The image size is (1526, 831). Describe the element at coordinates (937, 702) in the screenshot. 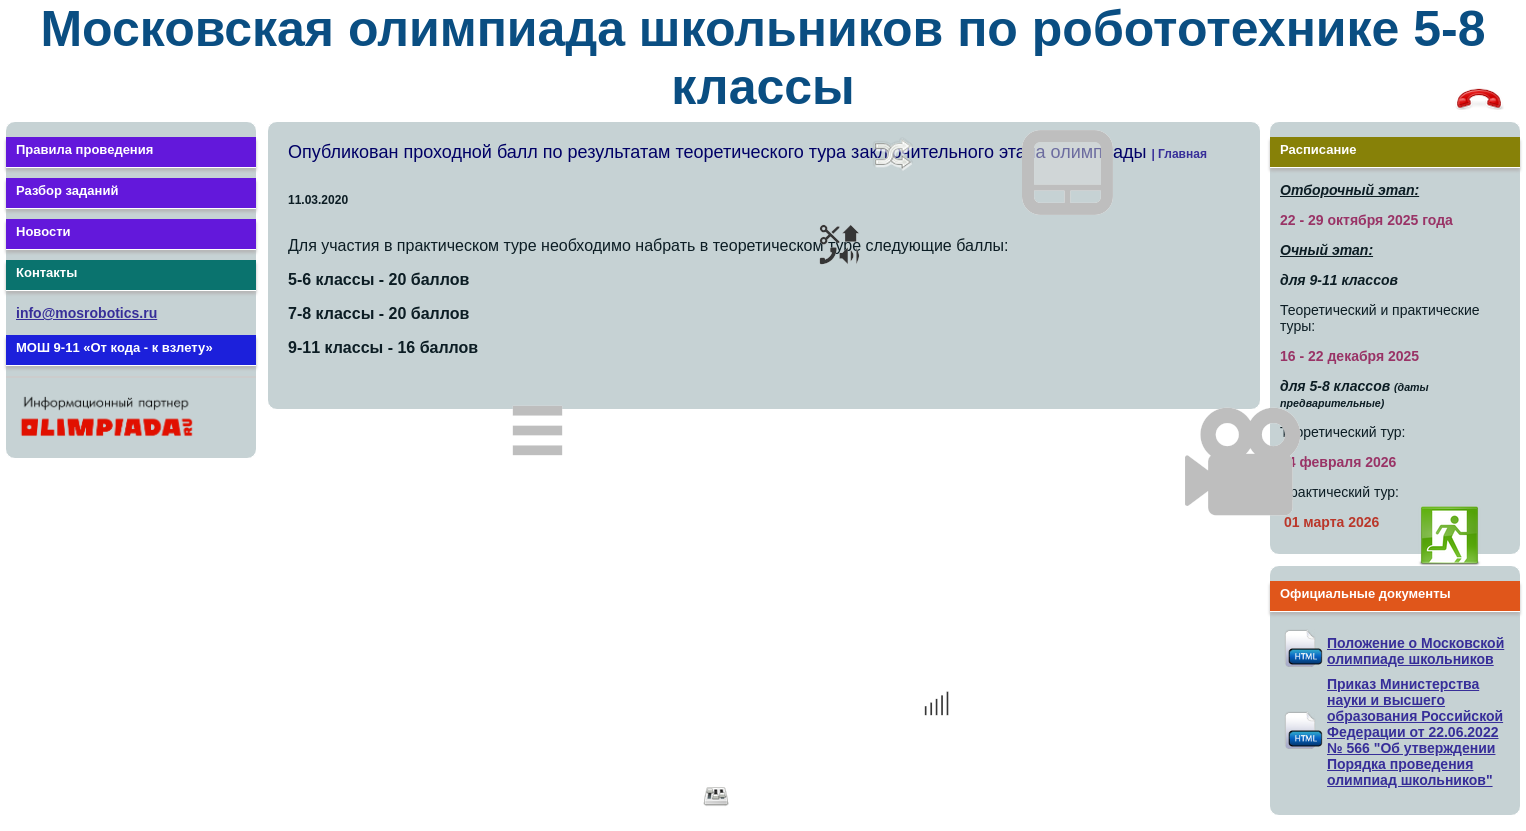

I see `mobile network signal strength indicator` at that location.